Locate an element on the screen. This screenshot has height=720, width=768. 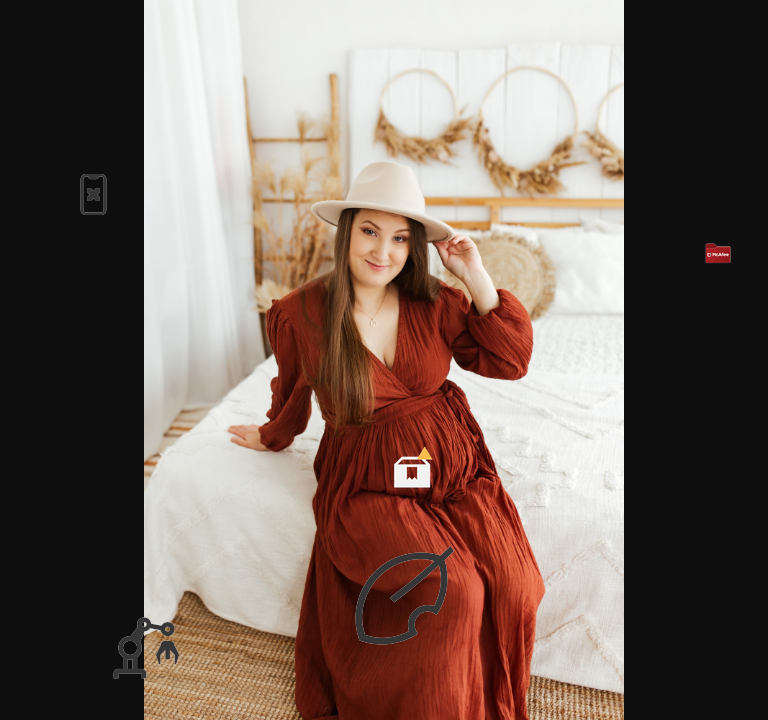
open GNOME Builder IDE is located at coordinates (146, 645).